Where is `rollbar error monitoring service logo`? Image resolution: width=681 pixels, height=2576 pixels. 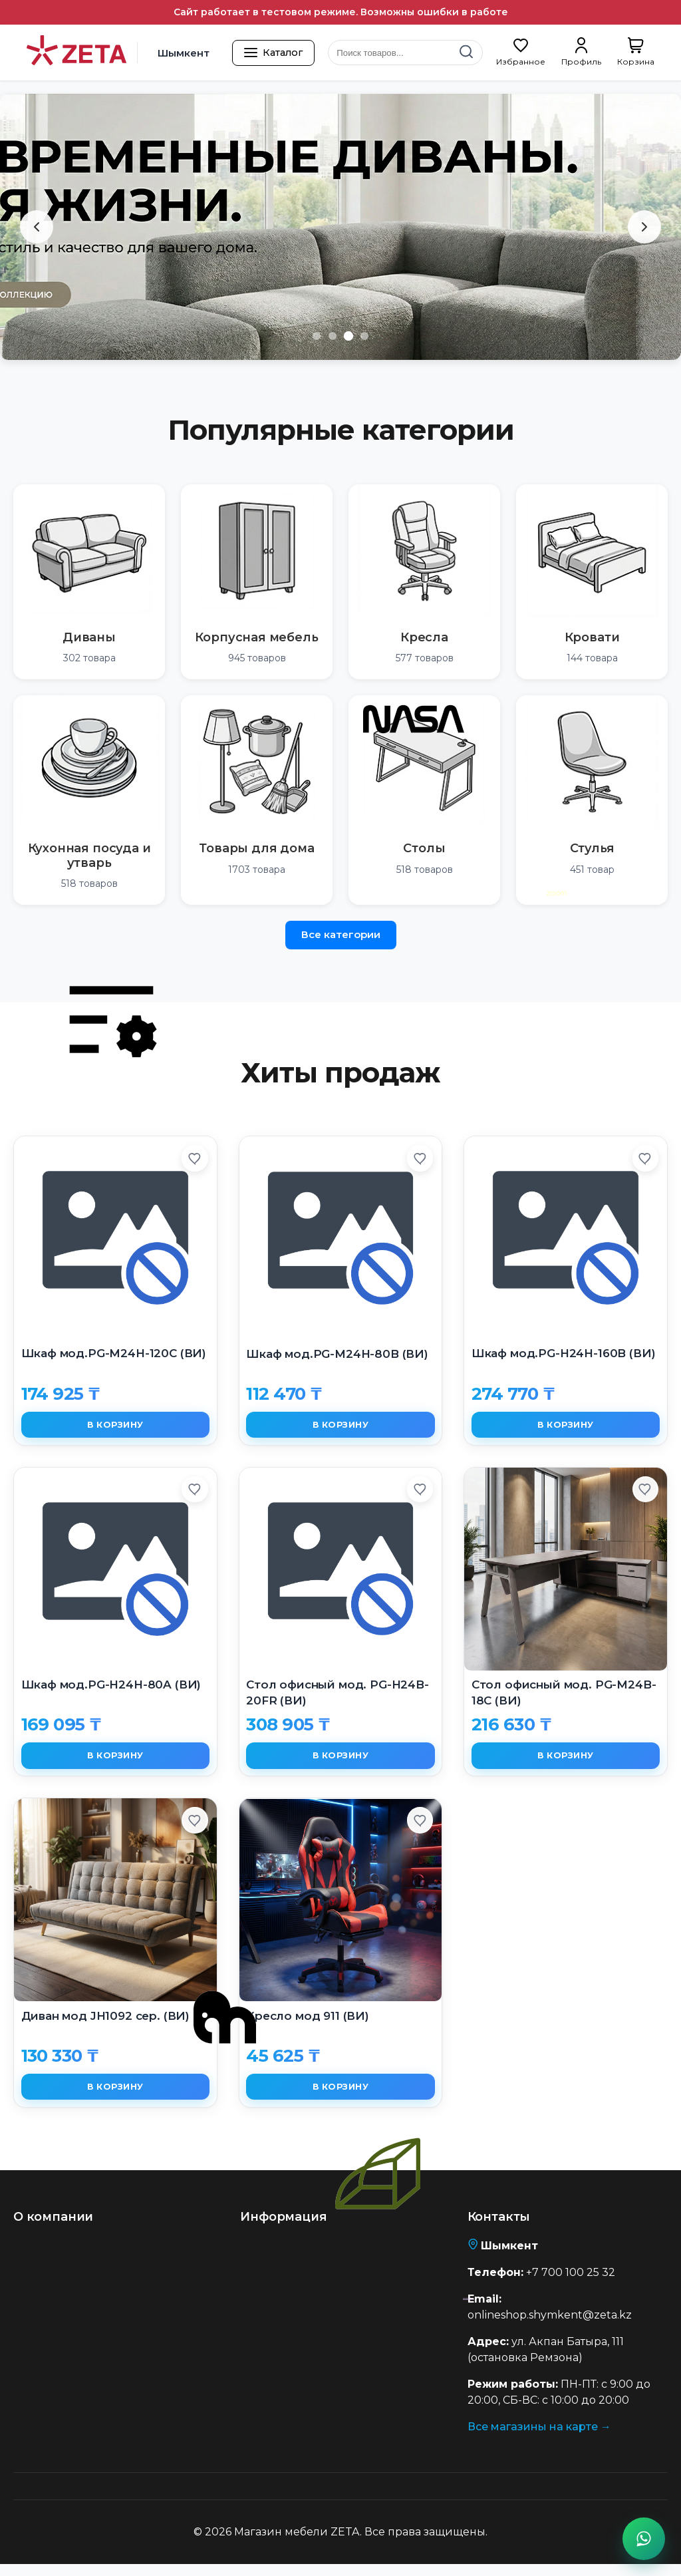 rollbar error monitoring service logo is located at coordinates (378, 2174).